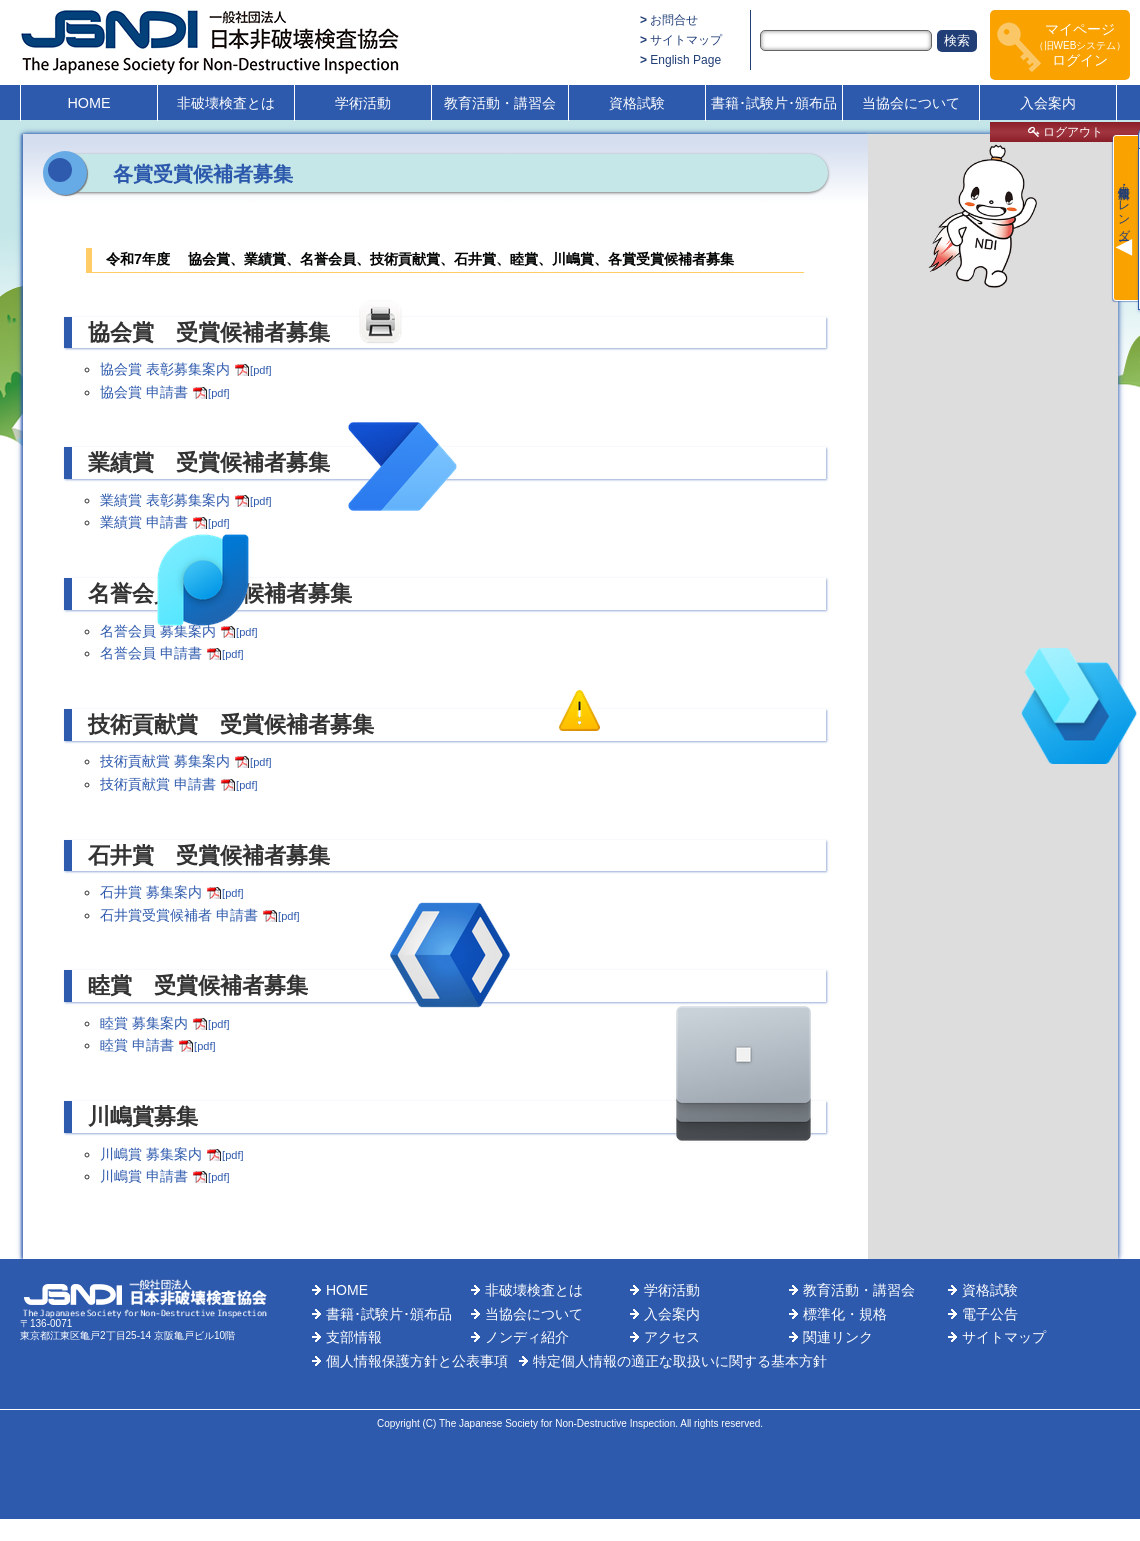  I want to click on indicates a warning or alert status, so click(557, 688).